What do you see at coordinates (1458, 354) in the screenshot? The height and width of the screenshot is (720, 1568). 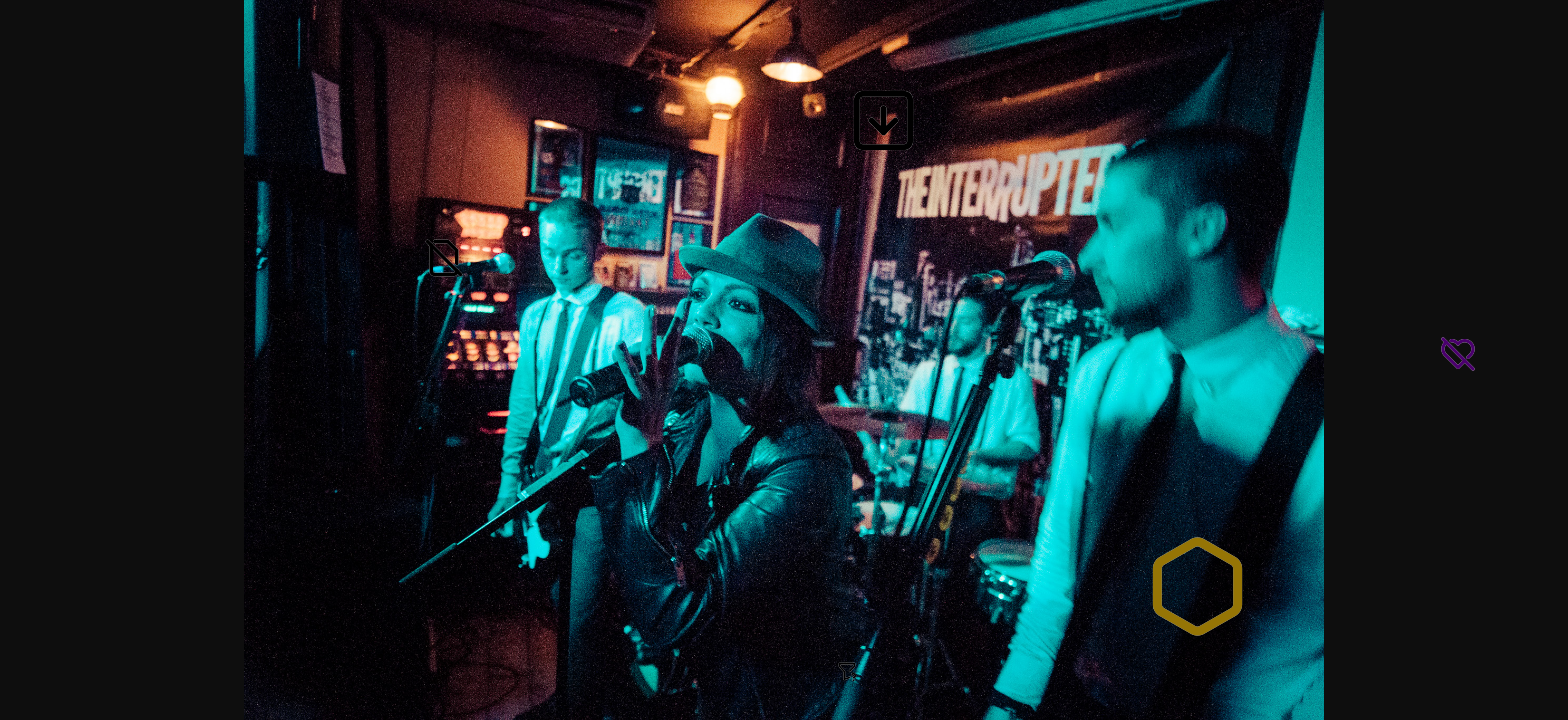 I see `remove from favorites` at bounding box center [1458, 354].